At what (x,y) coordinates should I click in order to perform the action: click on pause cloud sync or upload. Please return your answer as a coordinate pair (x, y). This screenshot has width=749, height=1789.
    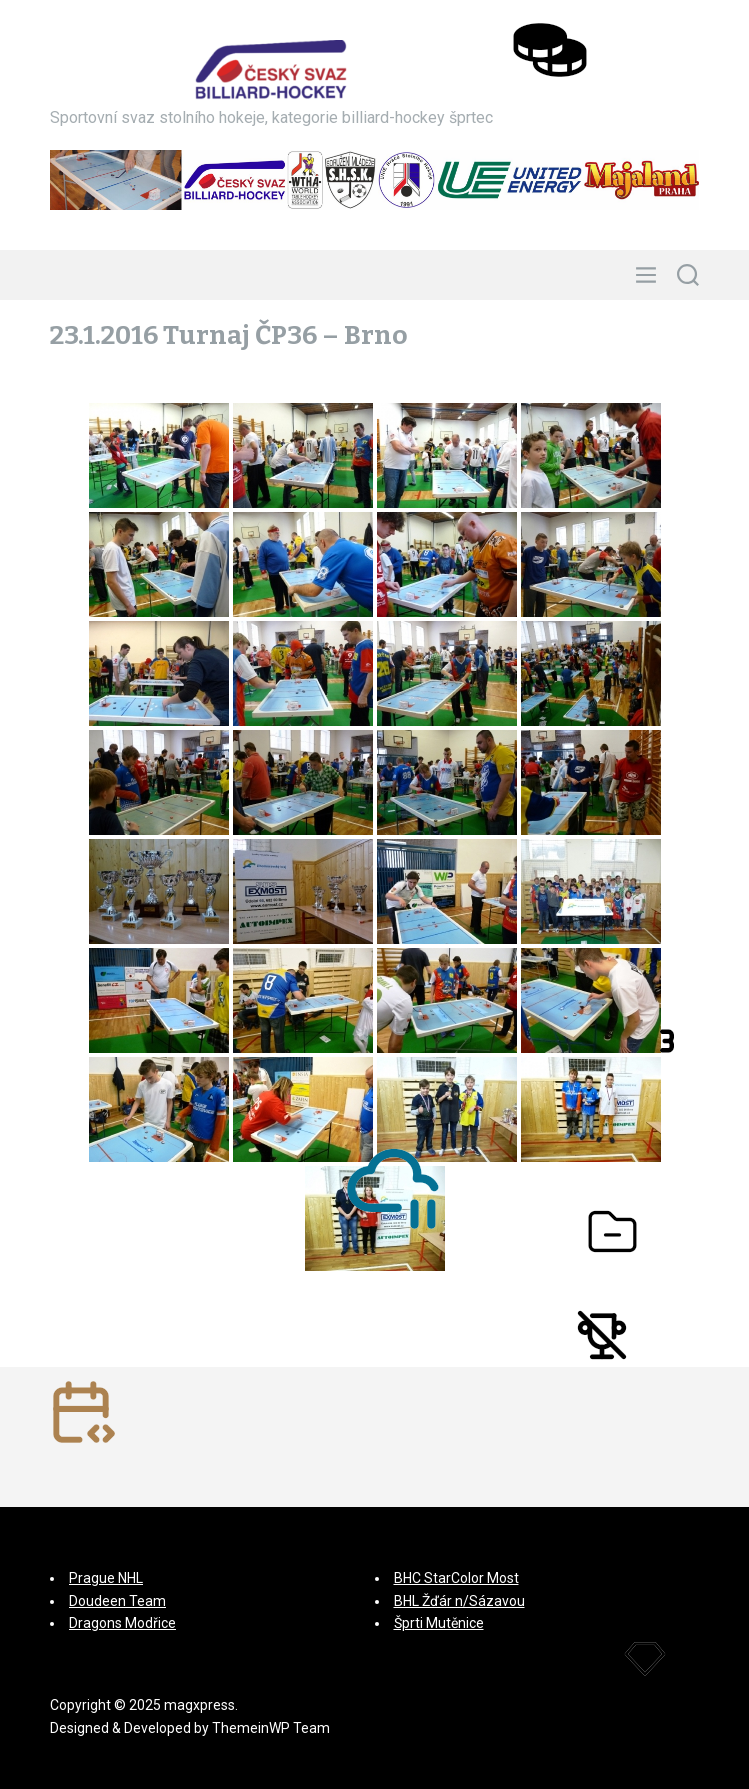
    Looking at the image, I should click on (393, 1182).